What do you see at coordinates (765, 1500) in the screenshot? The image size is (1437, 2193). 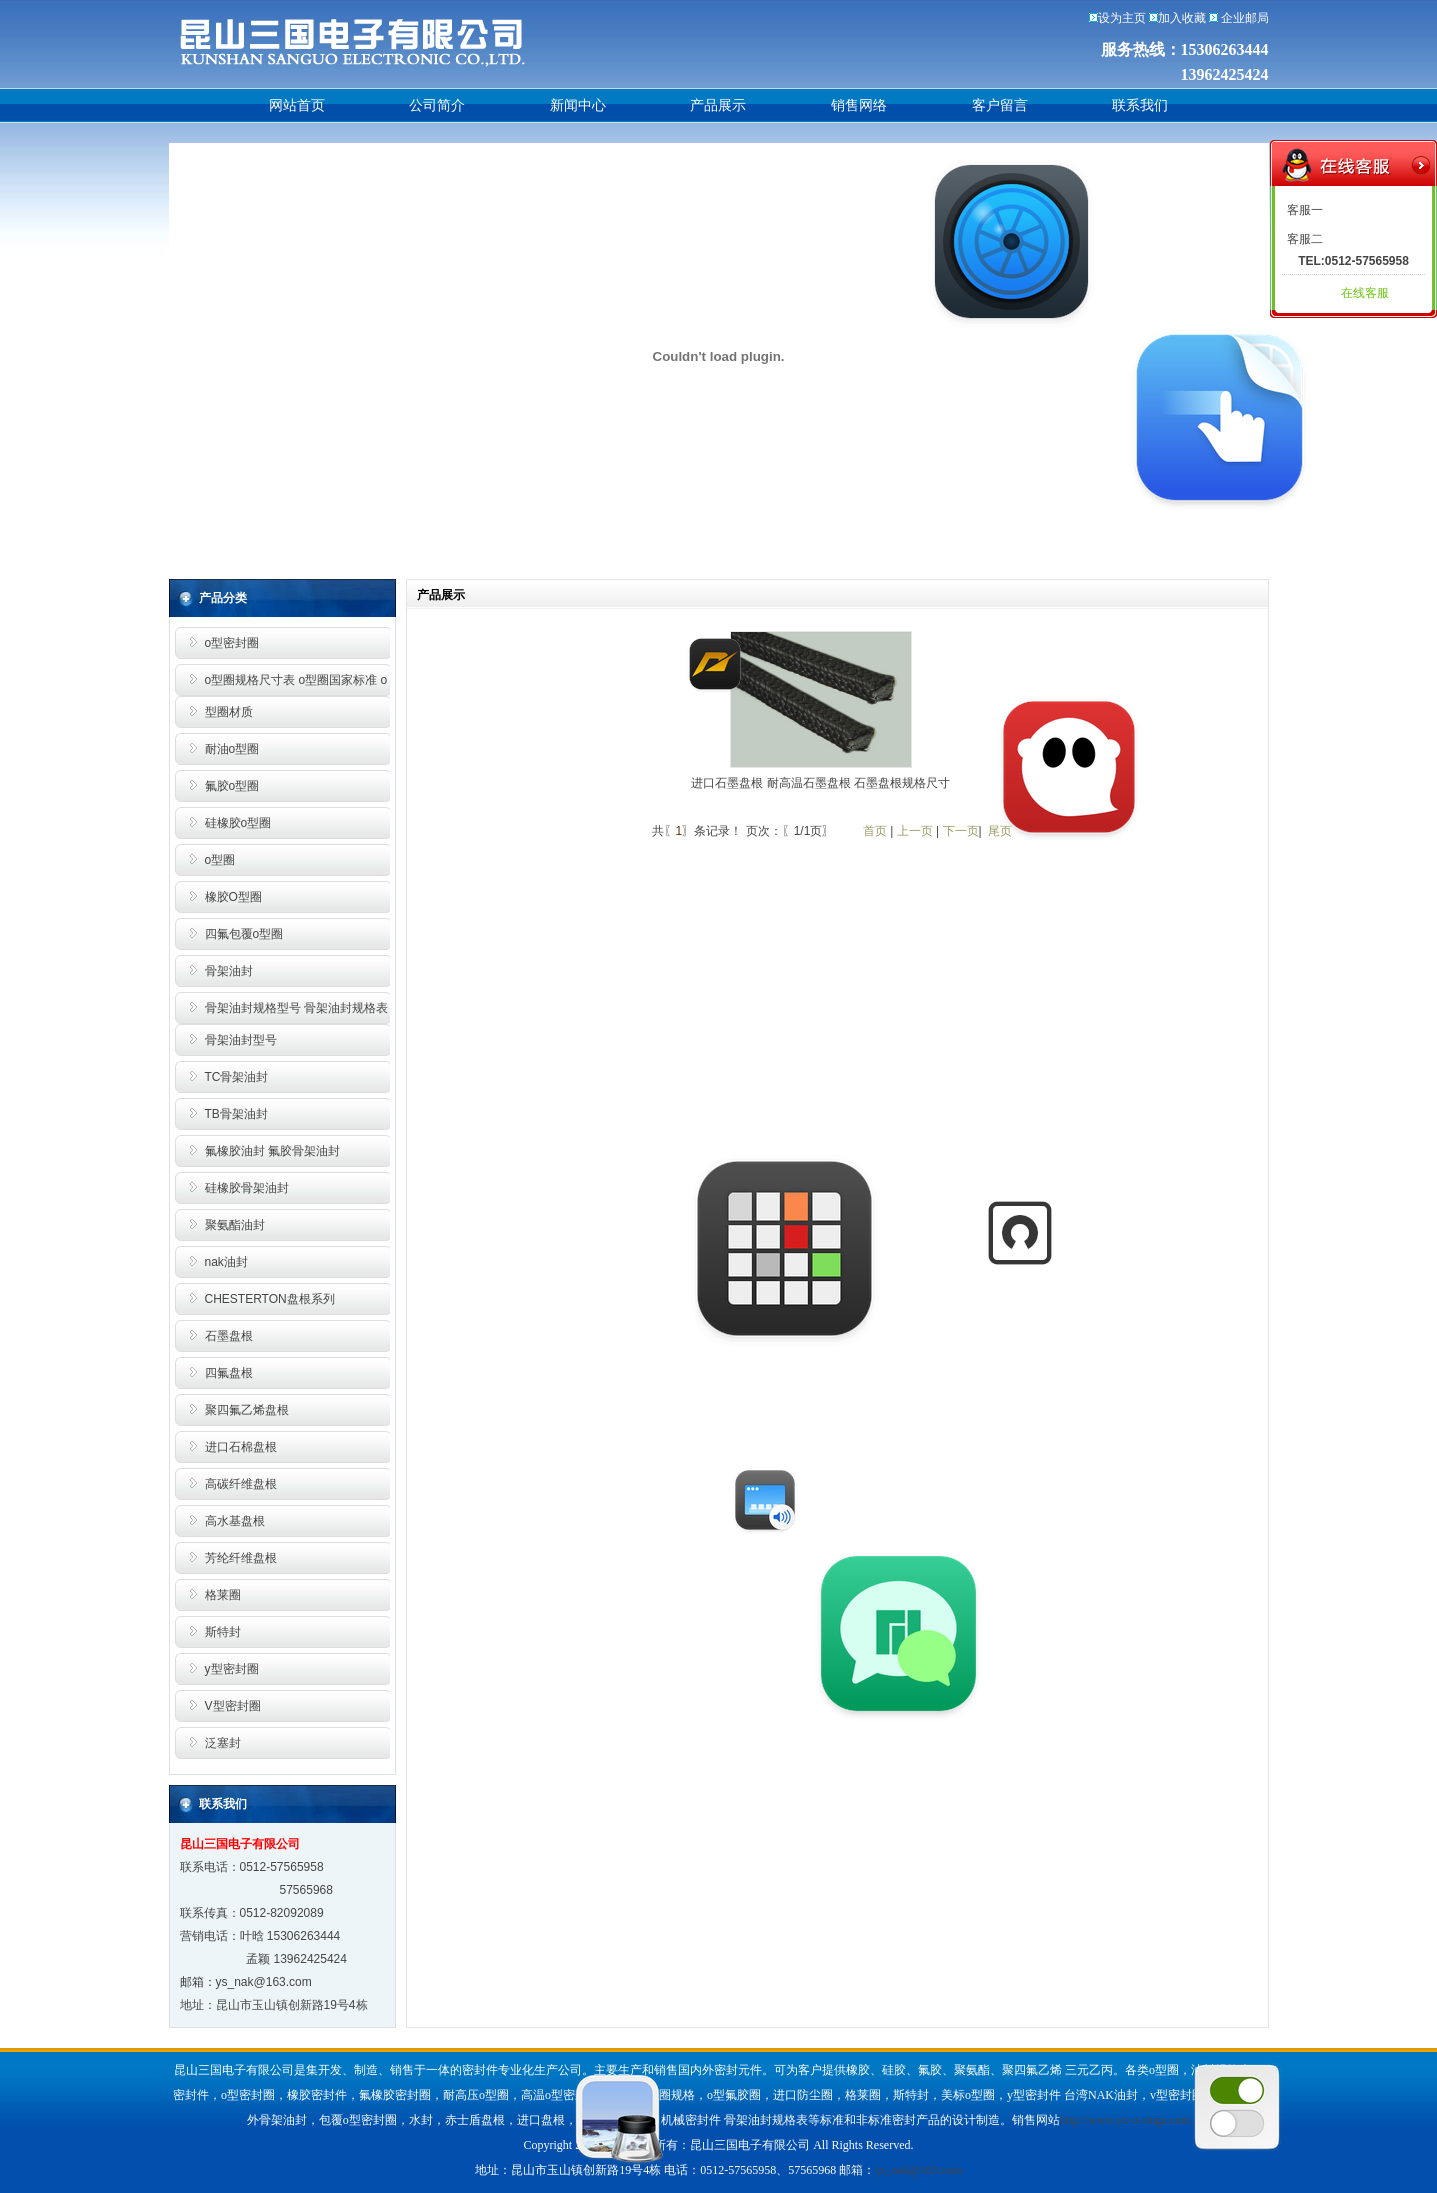 I see `open mpd music player daemon app` at bounding box center [765, 1500].